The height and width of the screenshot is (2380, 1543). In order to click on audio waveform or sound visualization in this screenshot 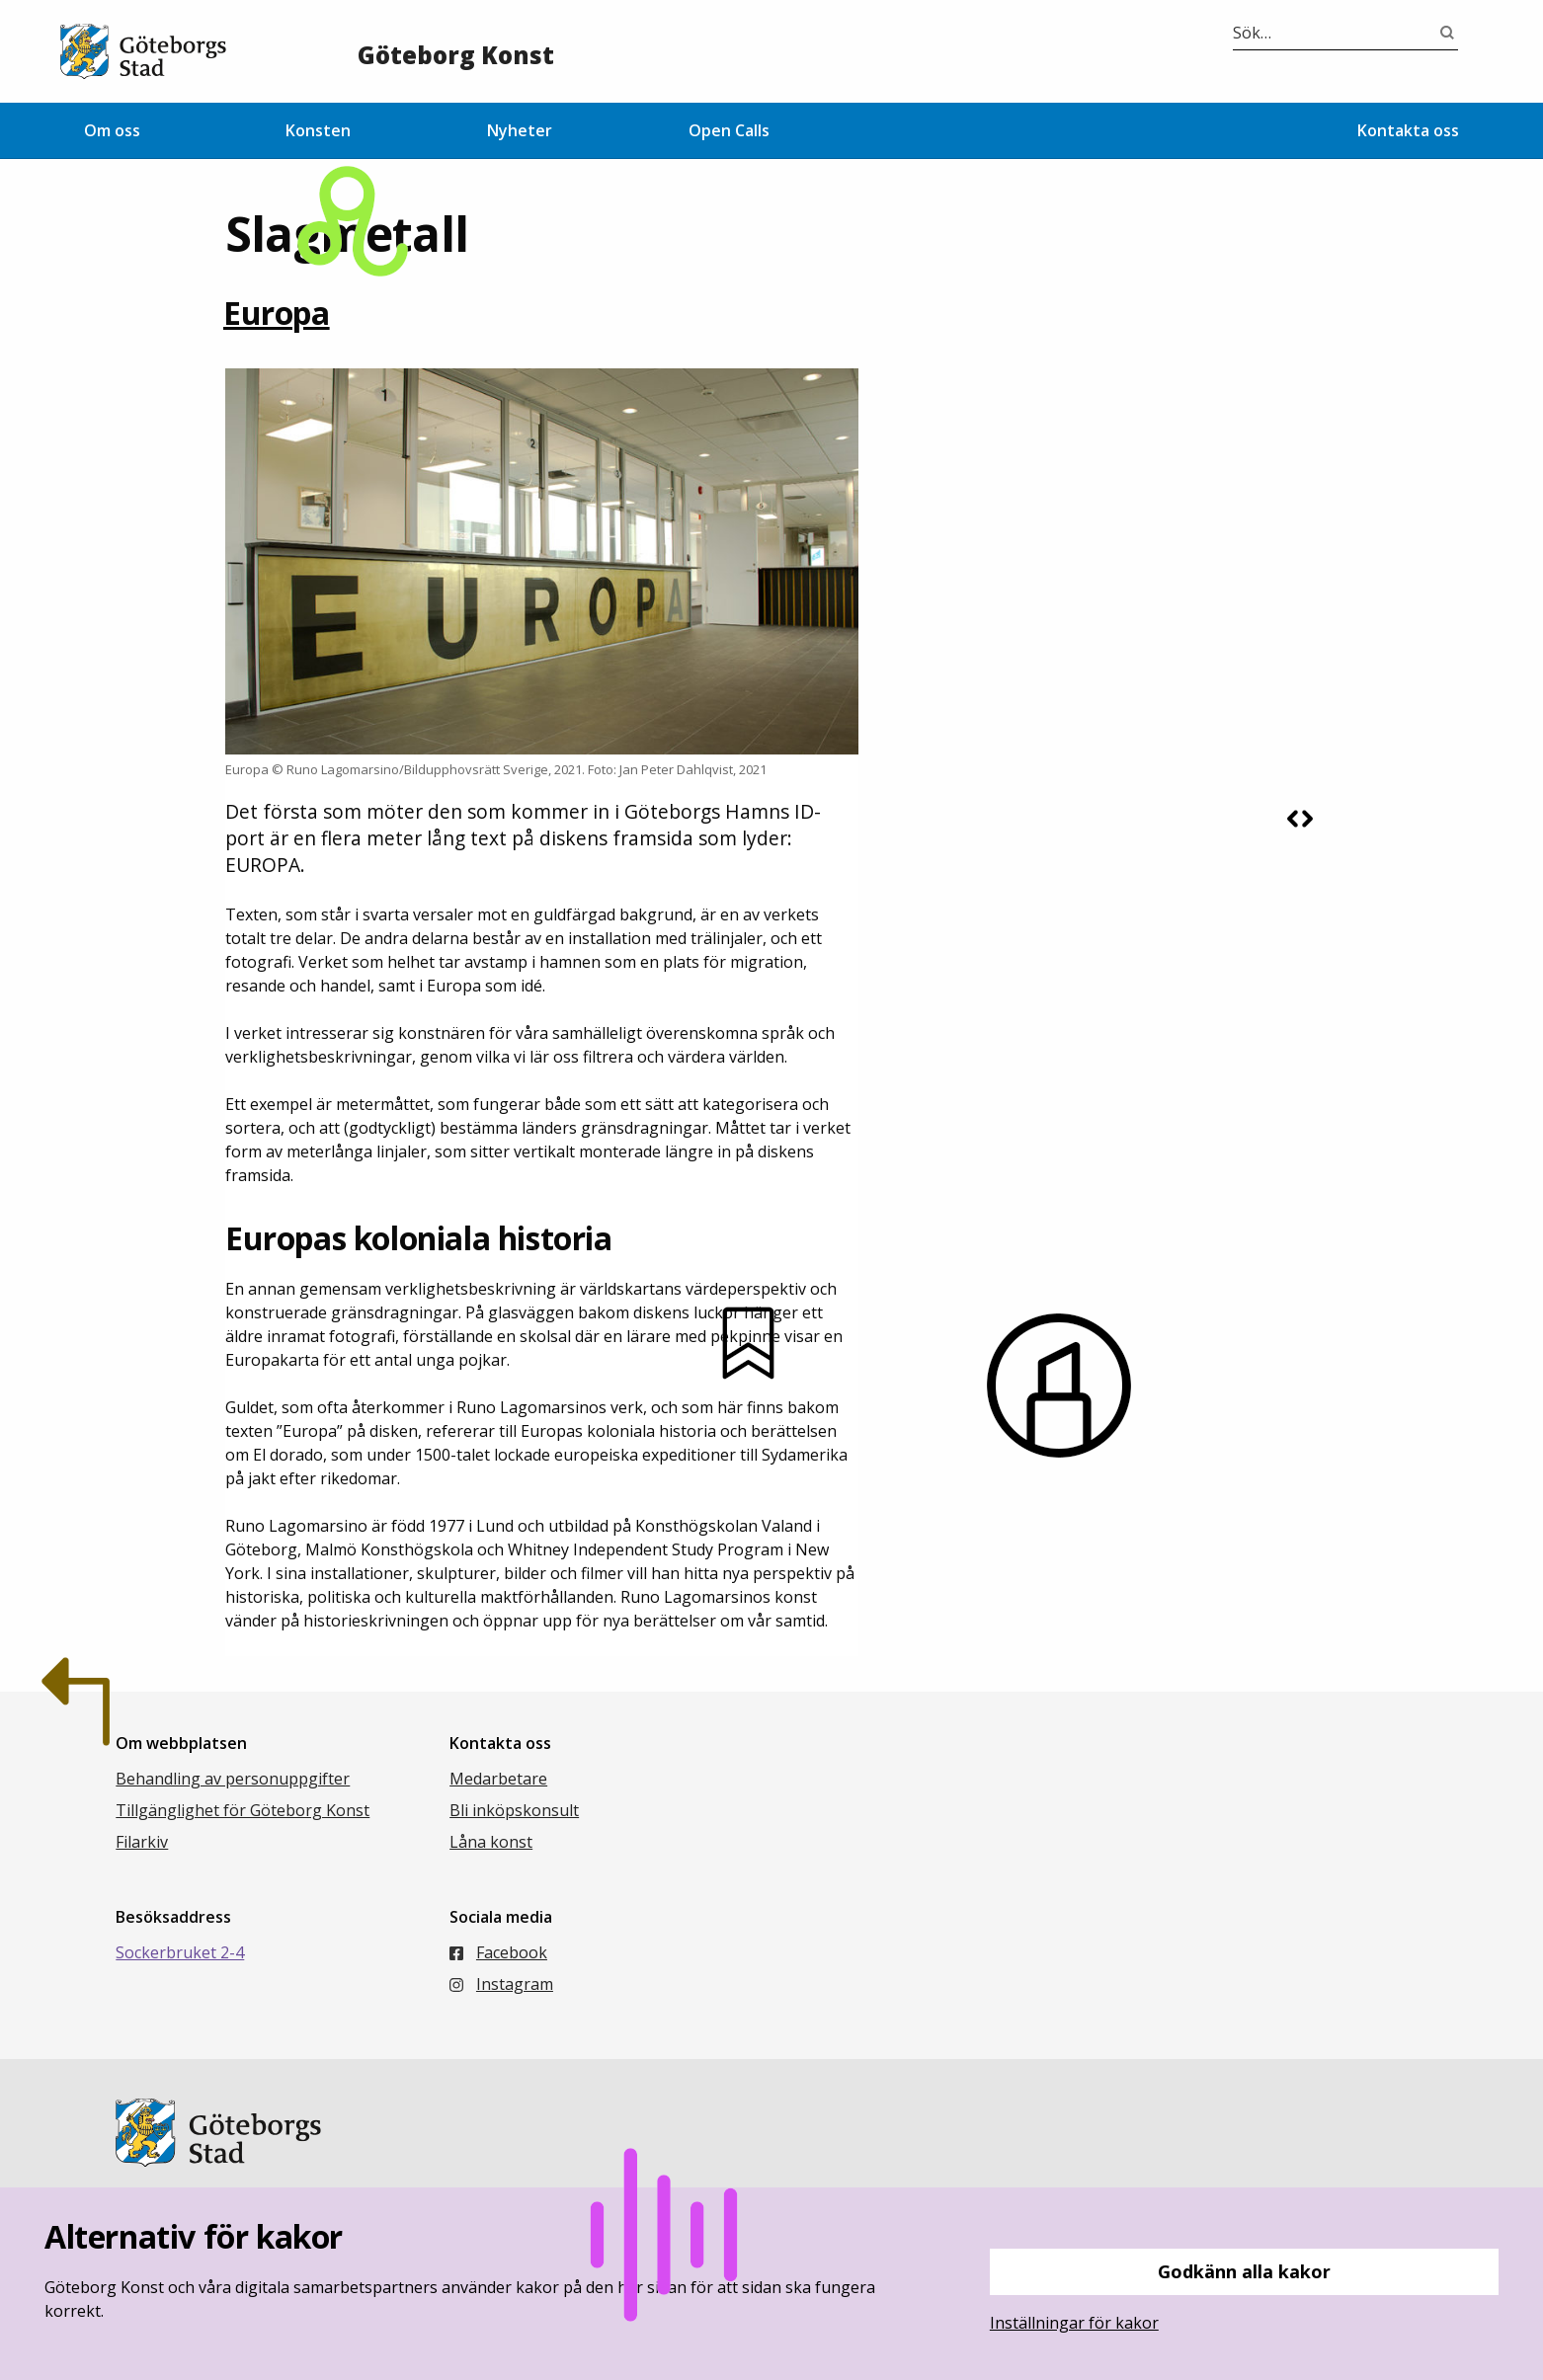, I will do `click(664, 2235)`.